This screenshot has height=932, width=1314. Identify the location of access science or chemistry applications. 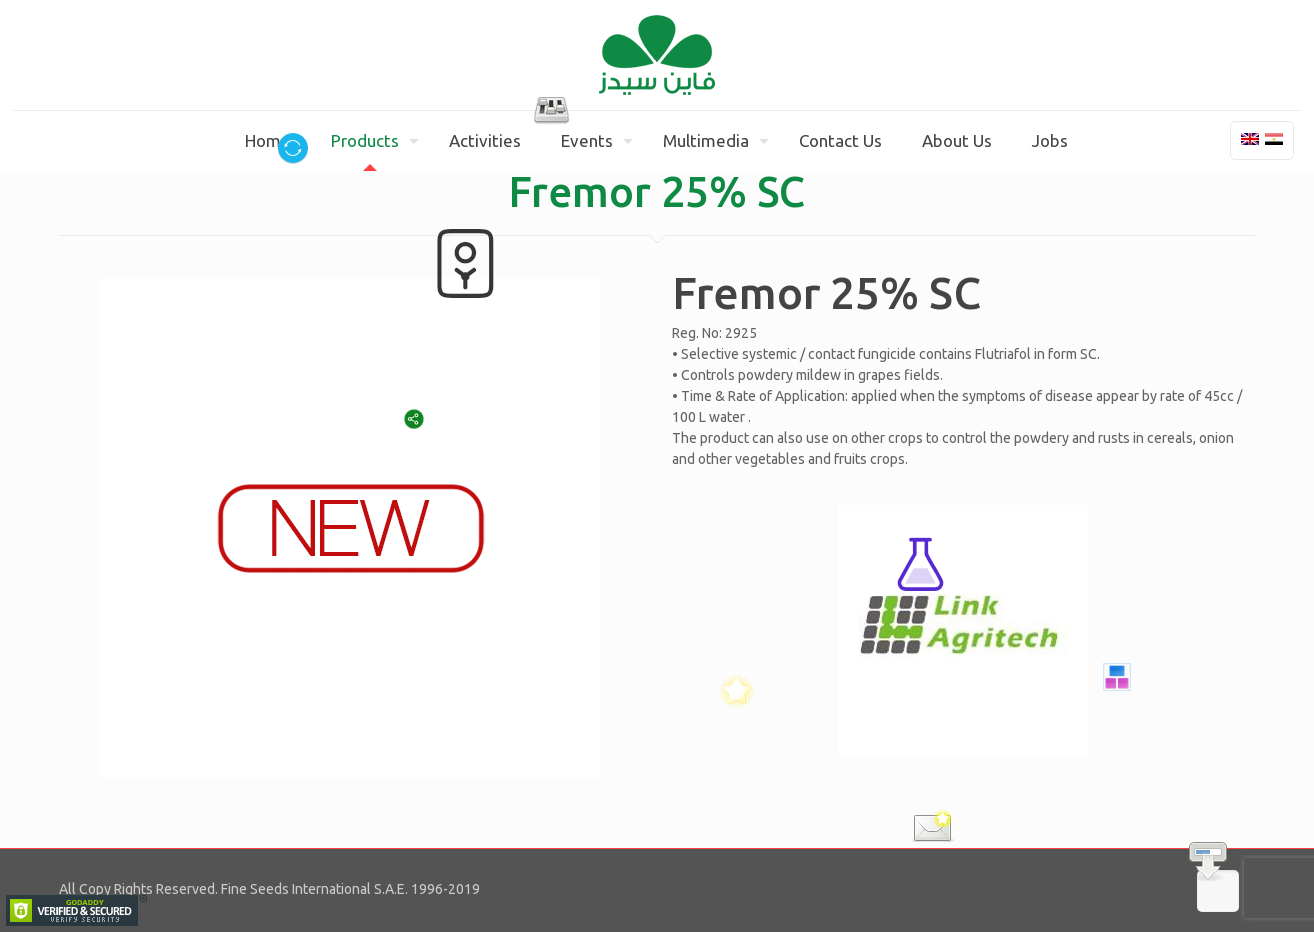
(920, 564).